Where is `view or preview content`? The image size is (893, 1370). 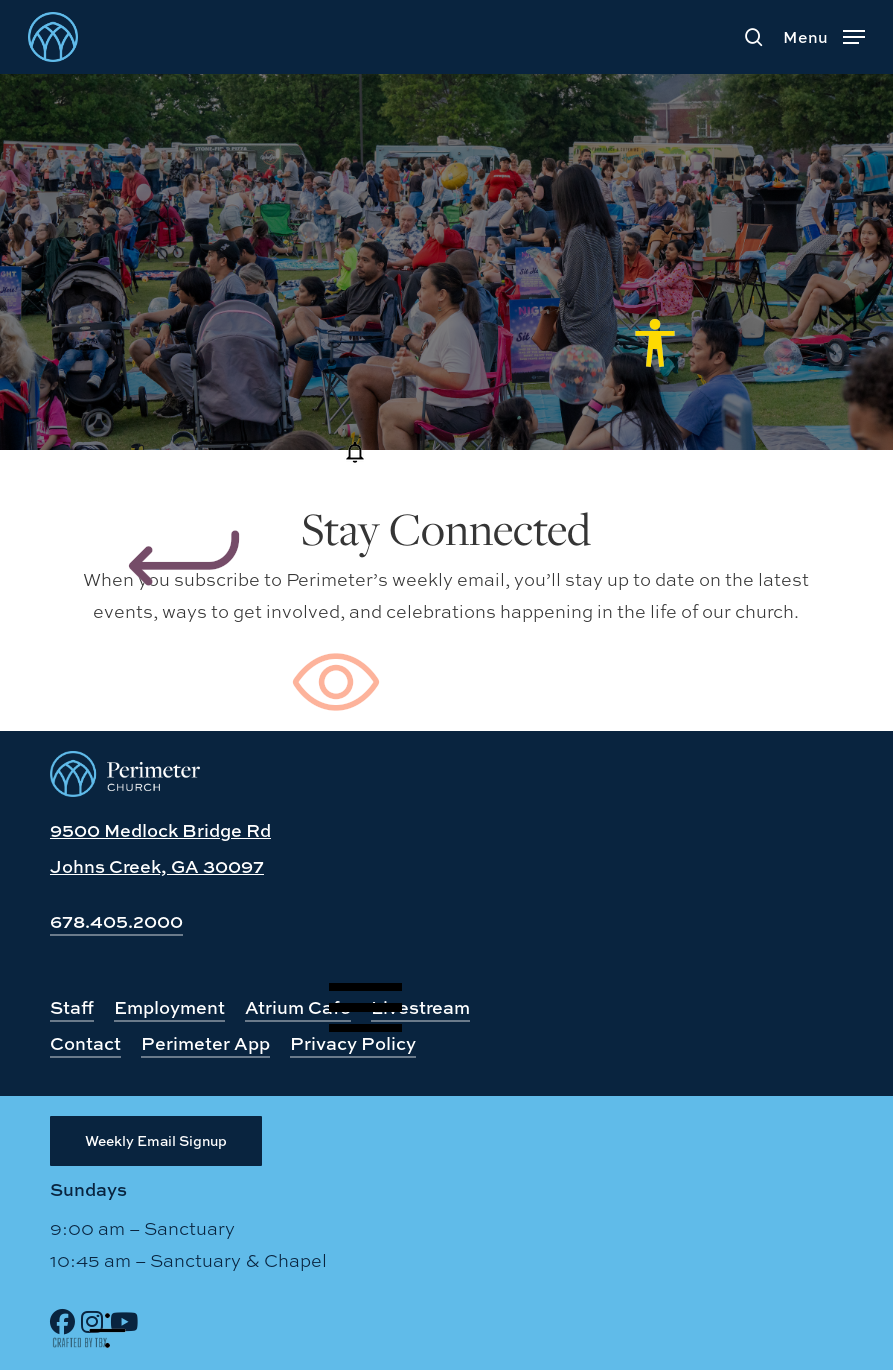 view or preview content is located at coordinates (336, 682).